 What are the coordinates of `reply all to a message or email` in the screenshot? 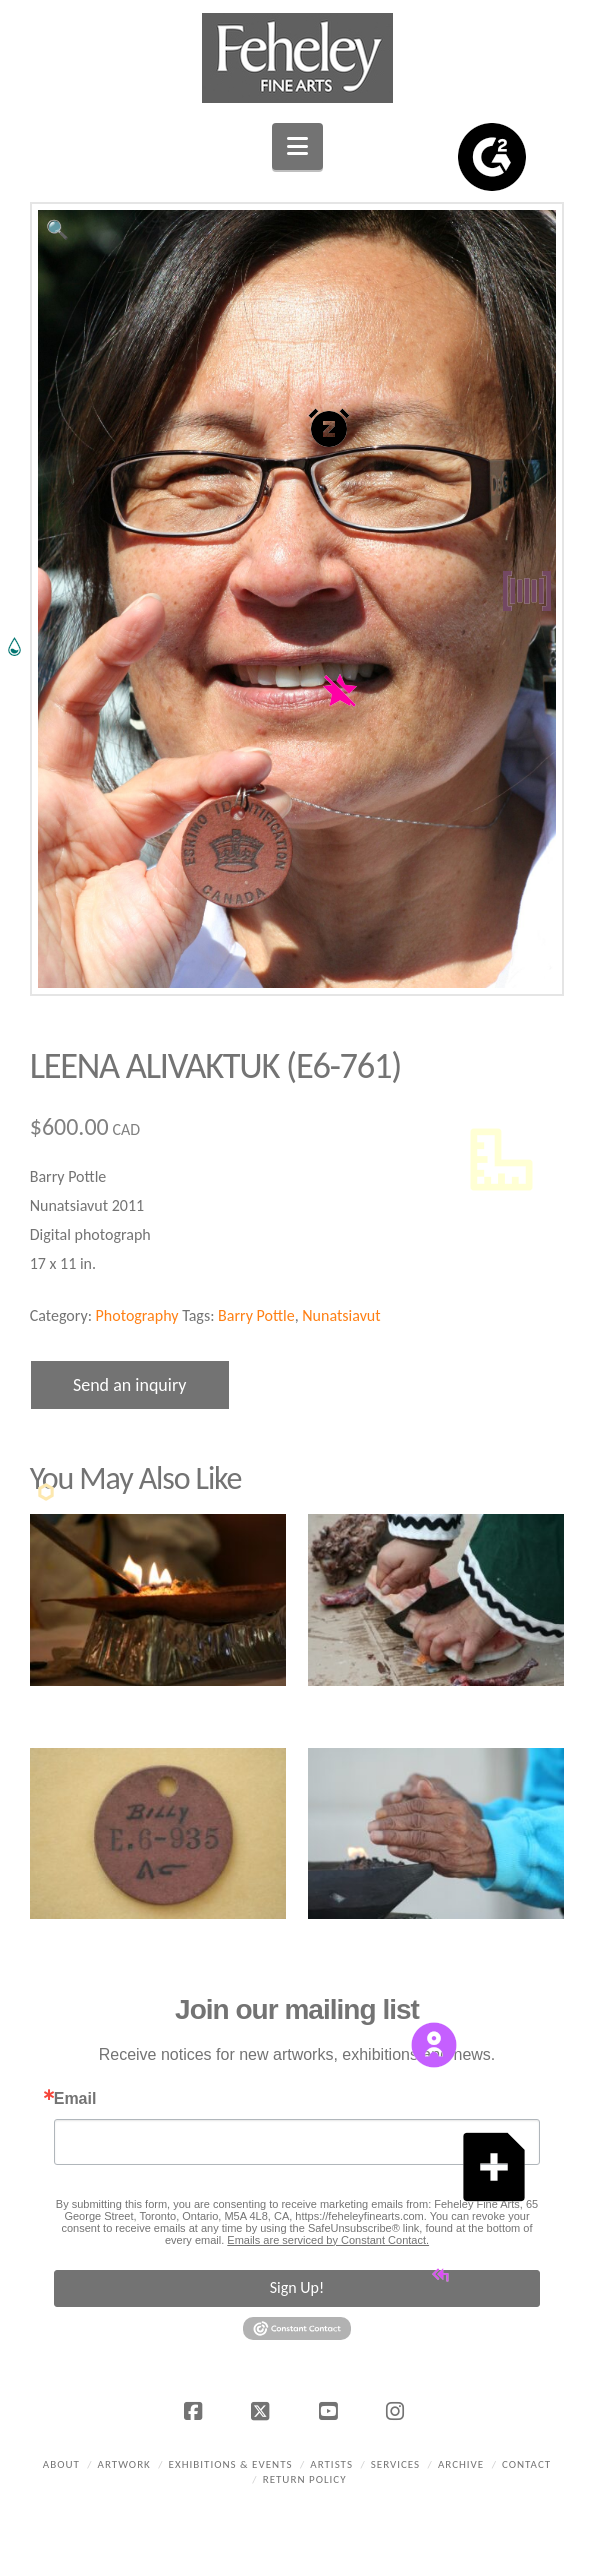 It's located at (441, 2275).